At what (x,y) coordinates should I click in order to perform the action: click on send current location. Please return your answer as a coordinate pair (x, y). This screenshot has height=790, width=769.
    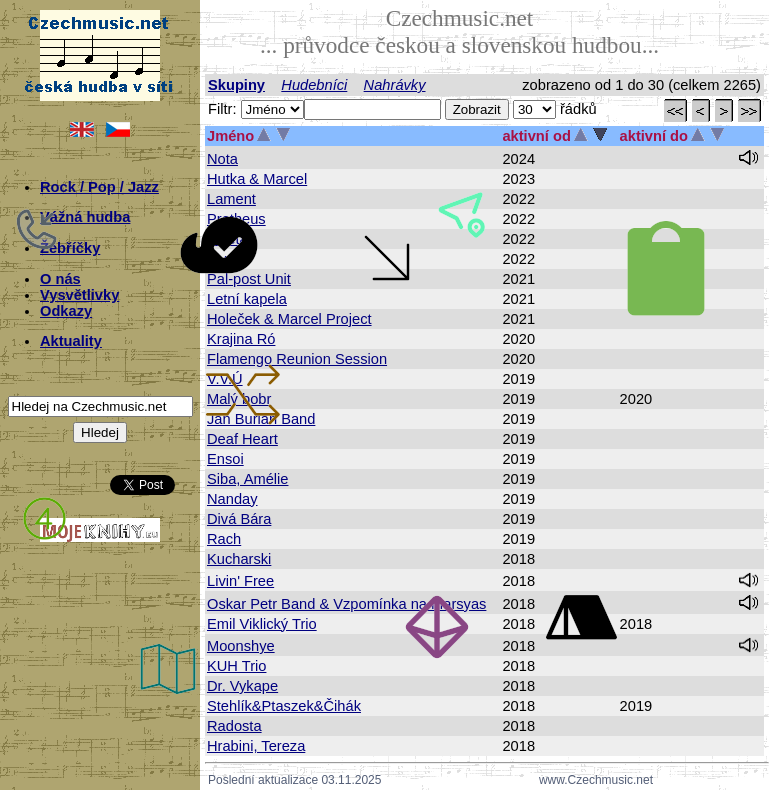
    Looking at the image, I should click on (461, 214).